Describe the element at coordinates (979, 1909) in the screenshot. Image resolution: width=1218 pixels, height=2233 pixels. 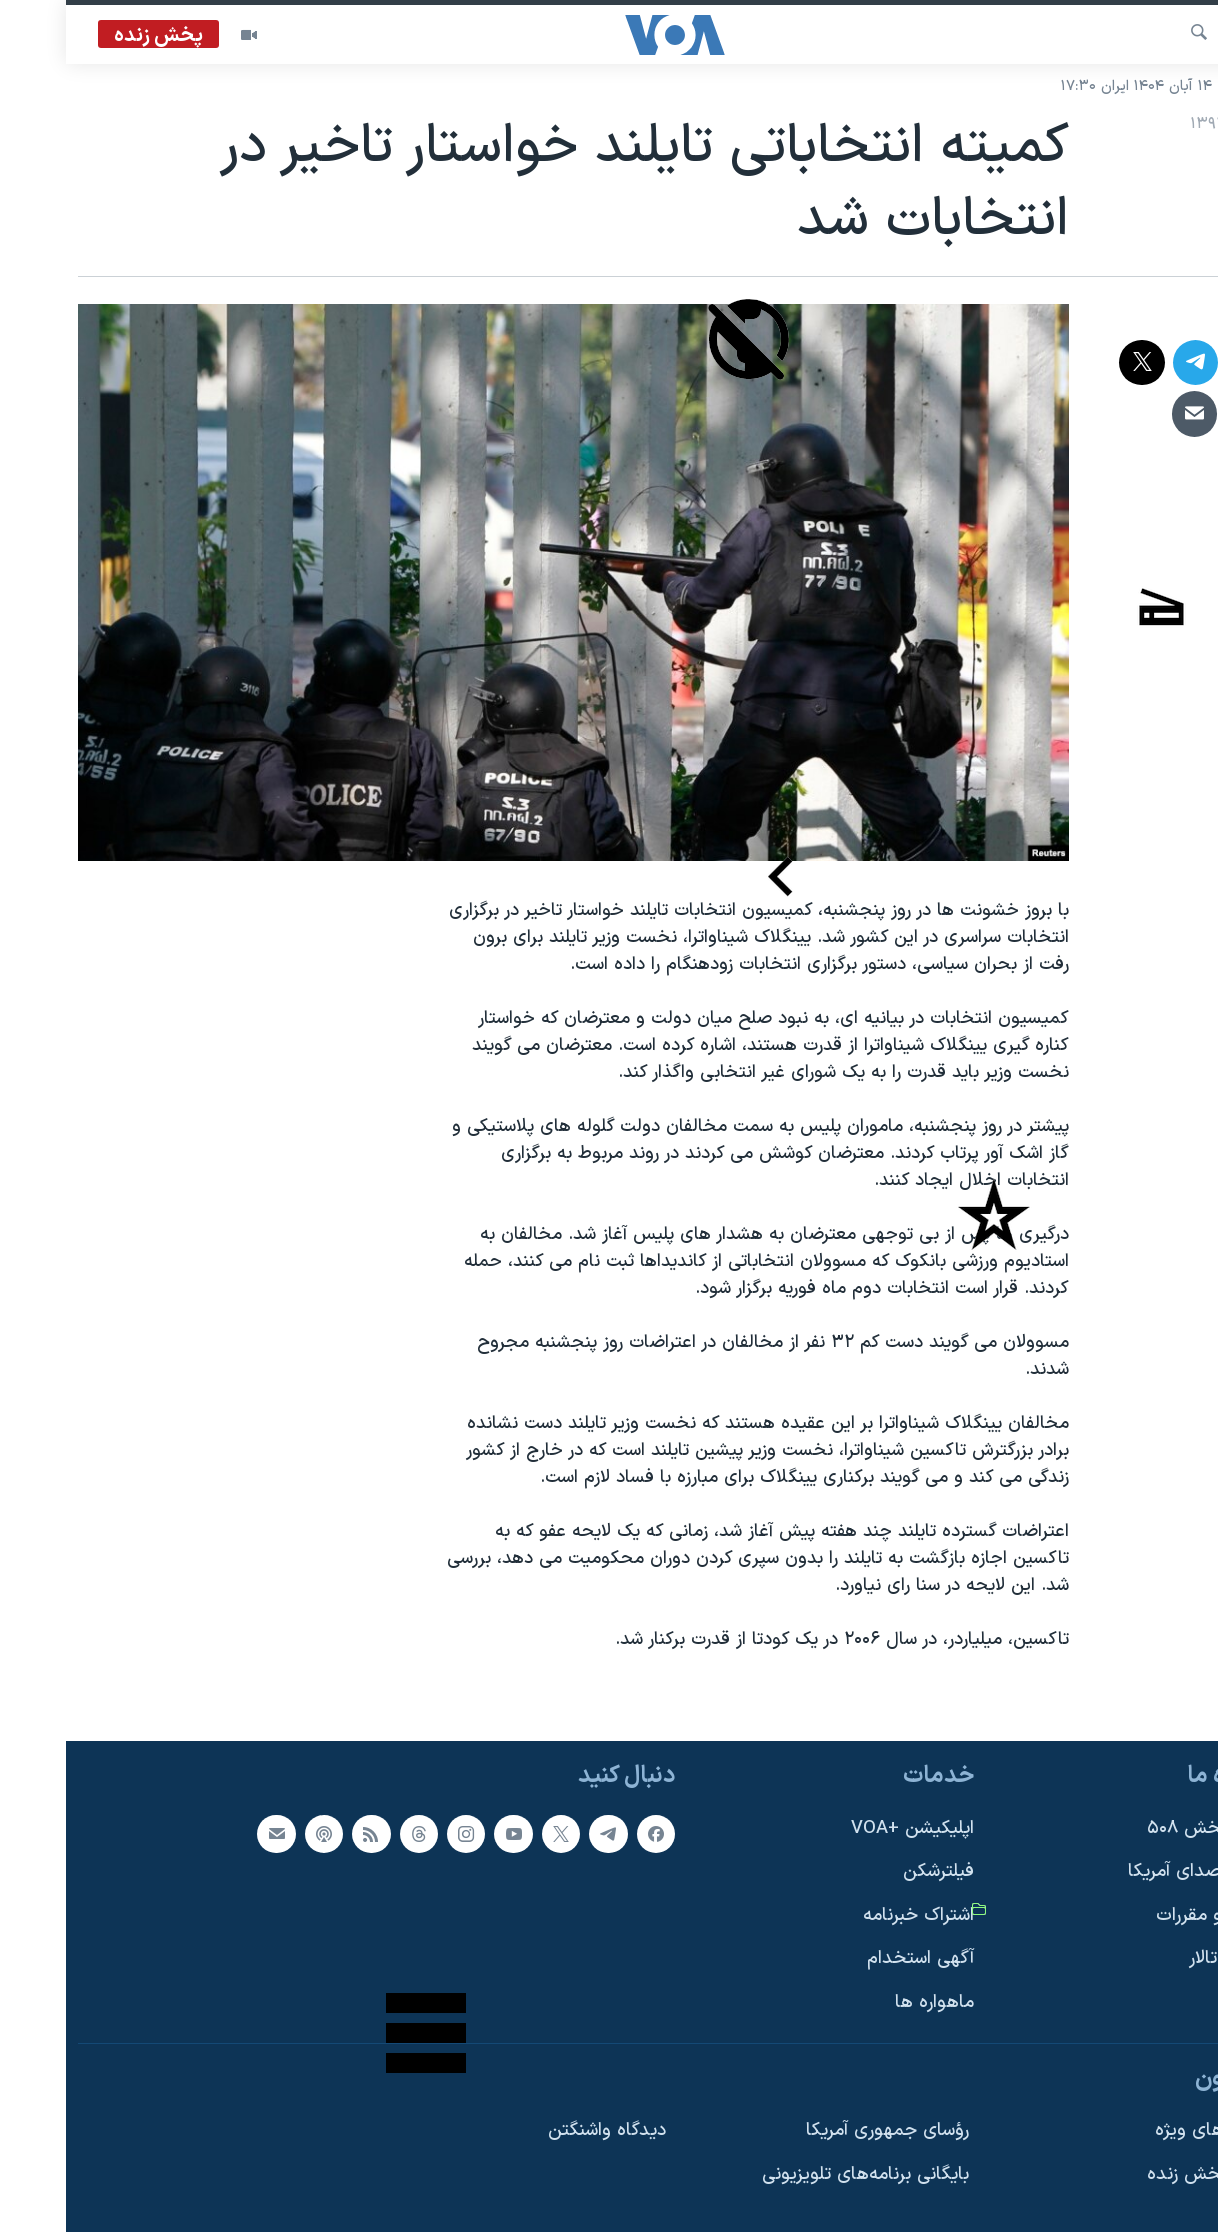
I see `access files and documents` at that location.